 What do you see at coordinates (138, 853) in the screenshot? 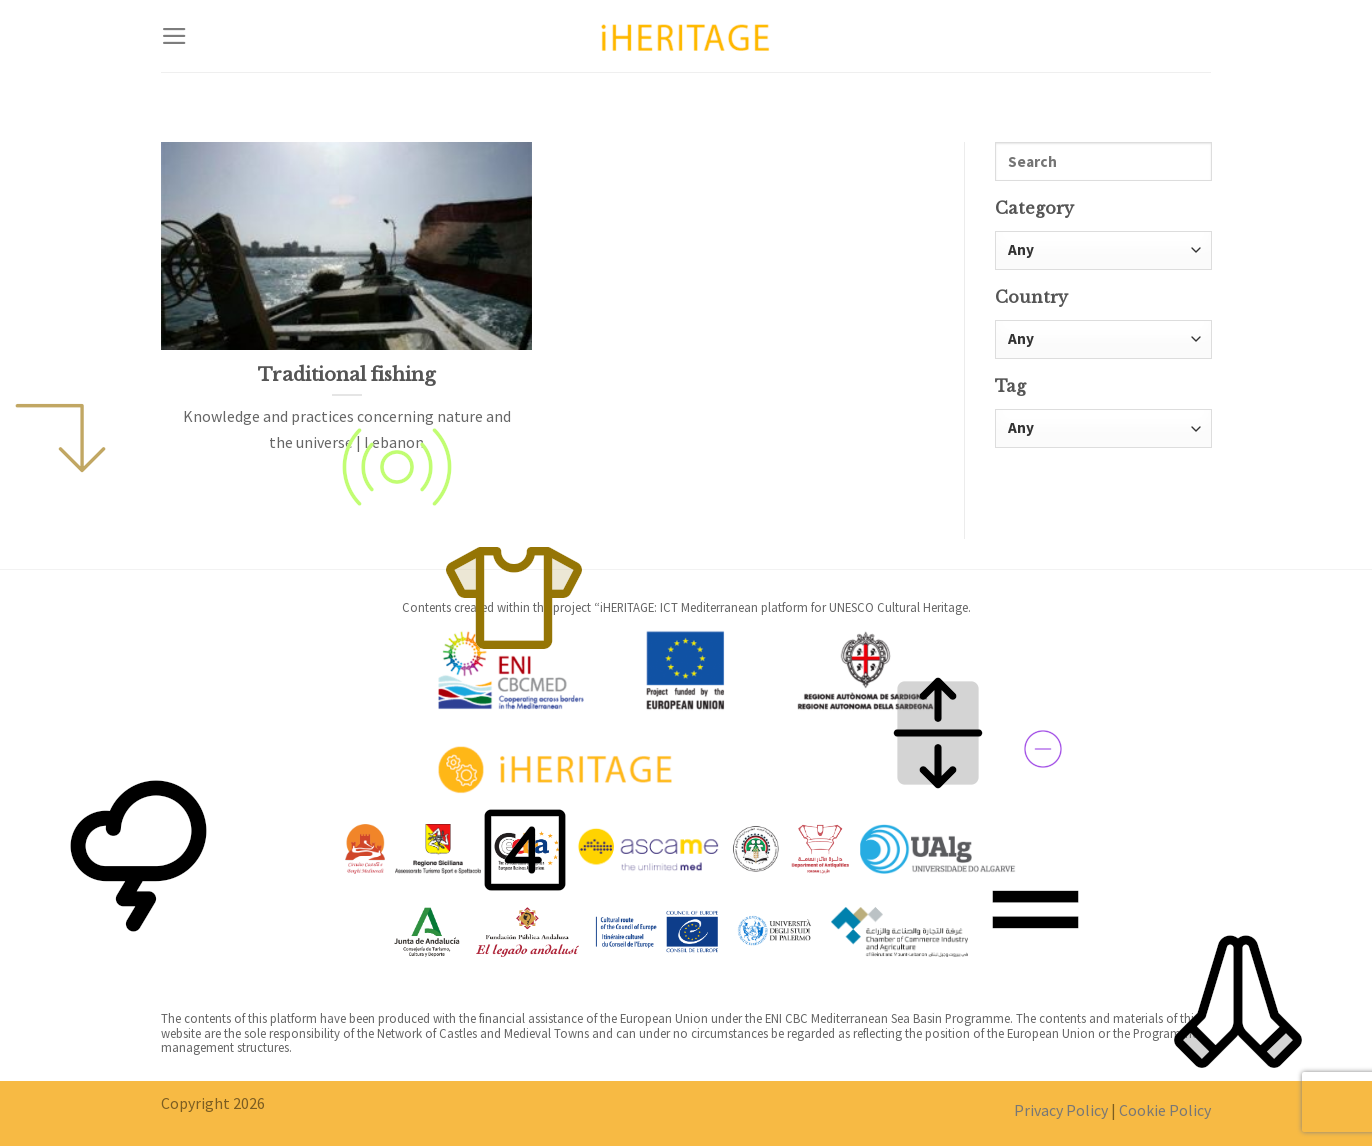
I see `indicates thunderstorm or severe weather conditions` at bounding box center [138, 853].